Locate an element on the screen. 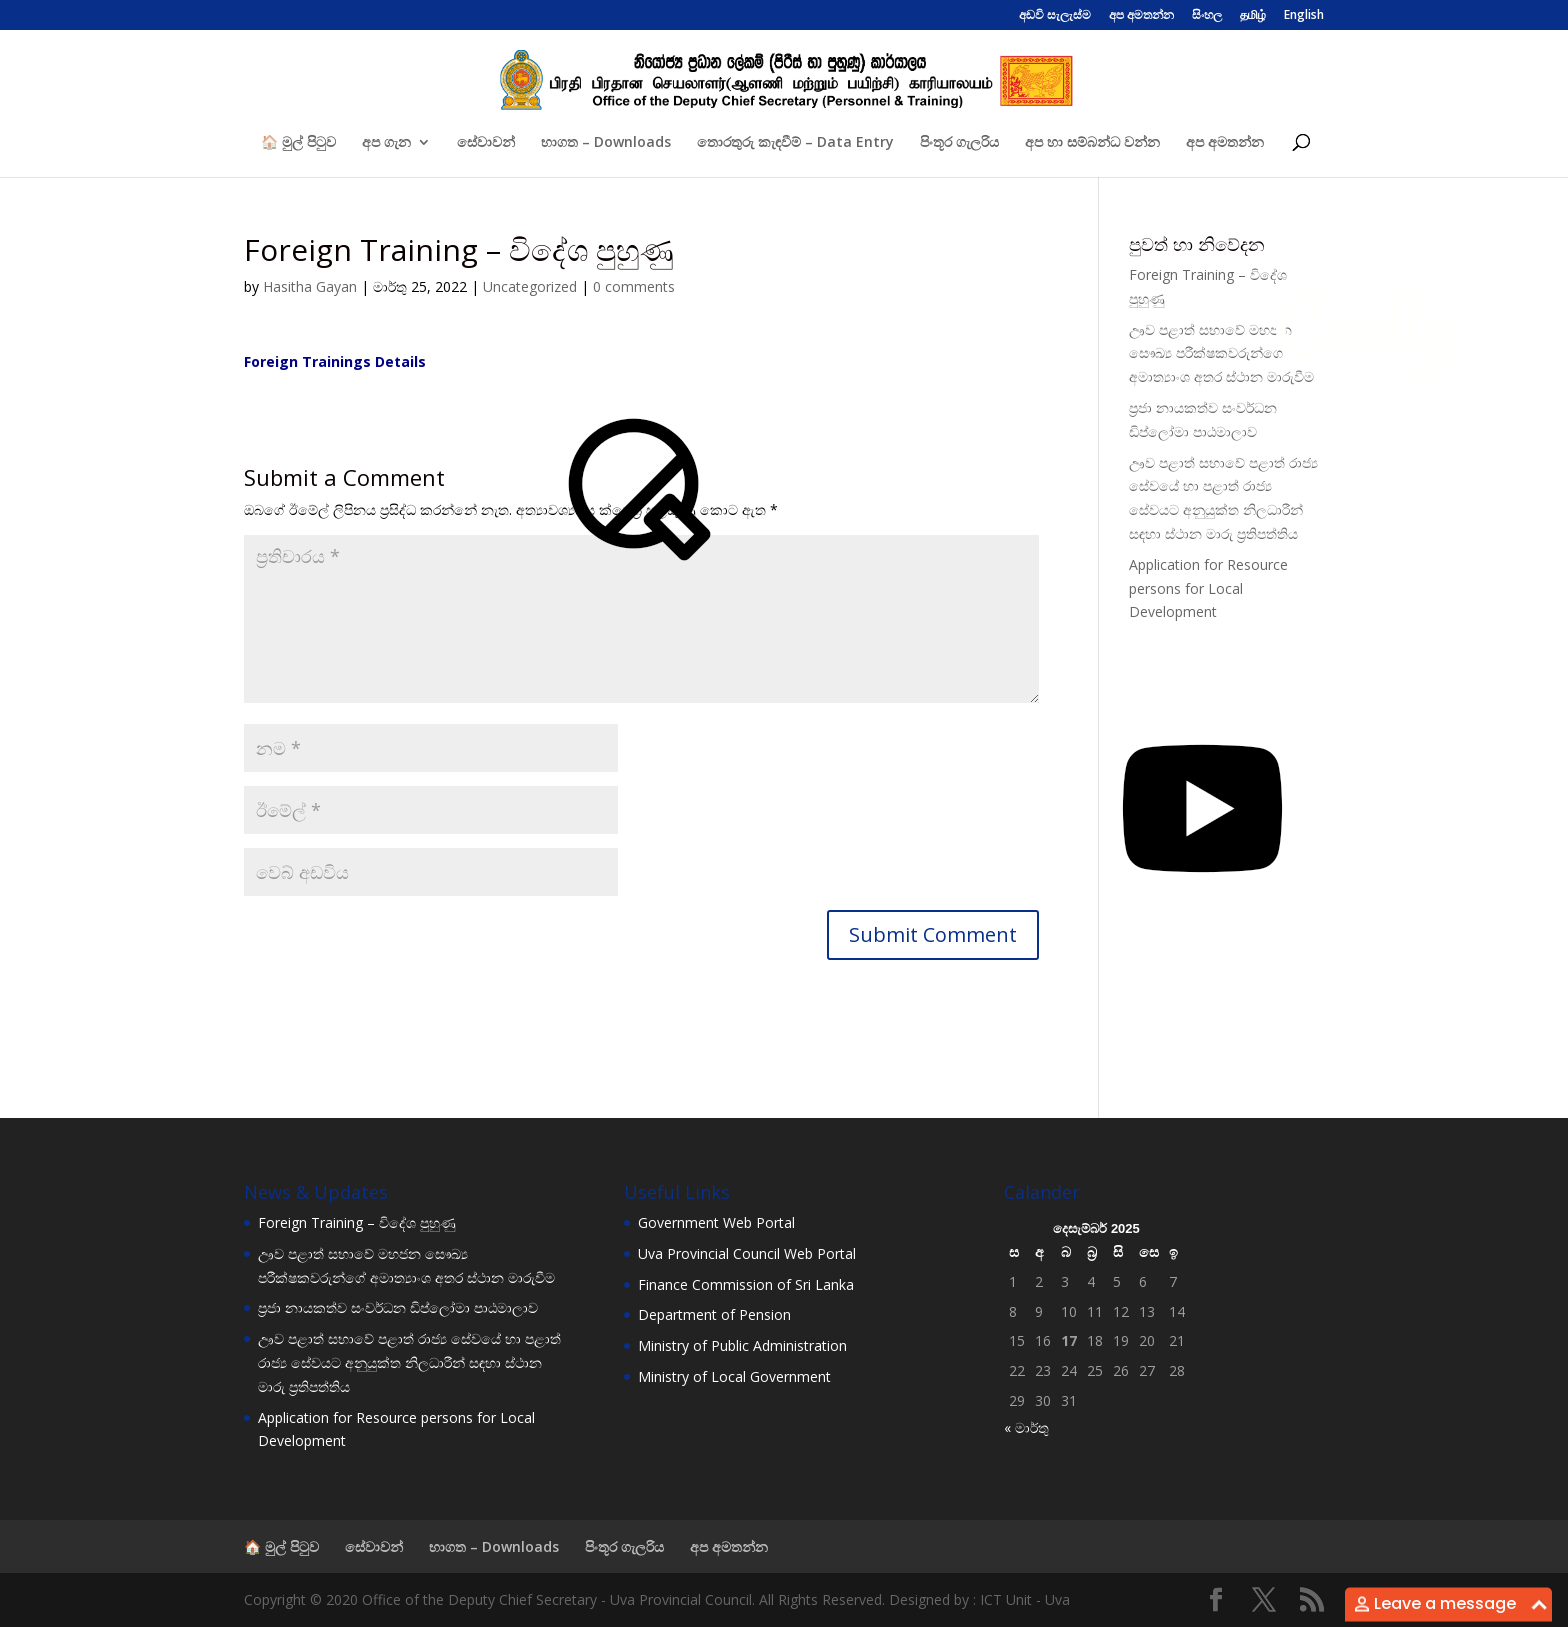 This screenshot has height=1627, width=1568. access ping pong or table tennis game is located at coordinates (637, 487).